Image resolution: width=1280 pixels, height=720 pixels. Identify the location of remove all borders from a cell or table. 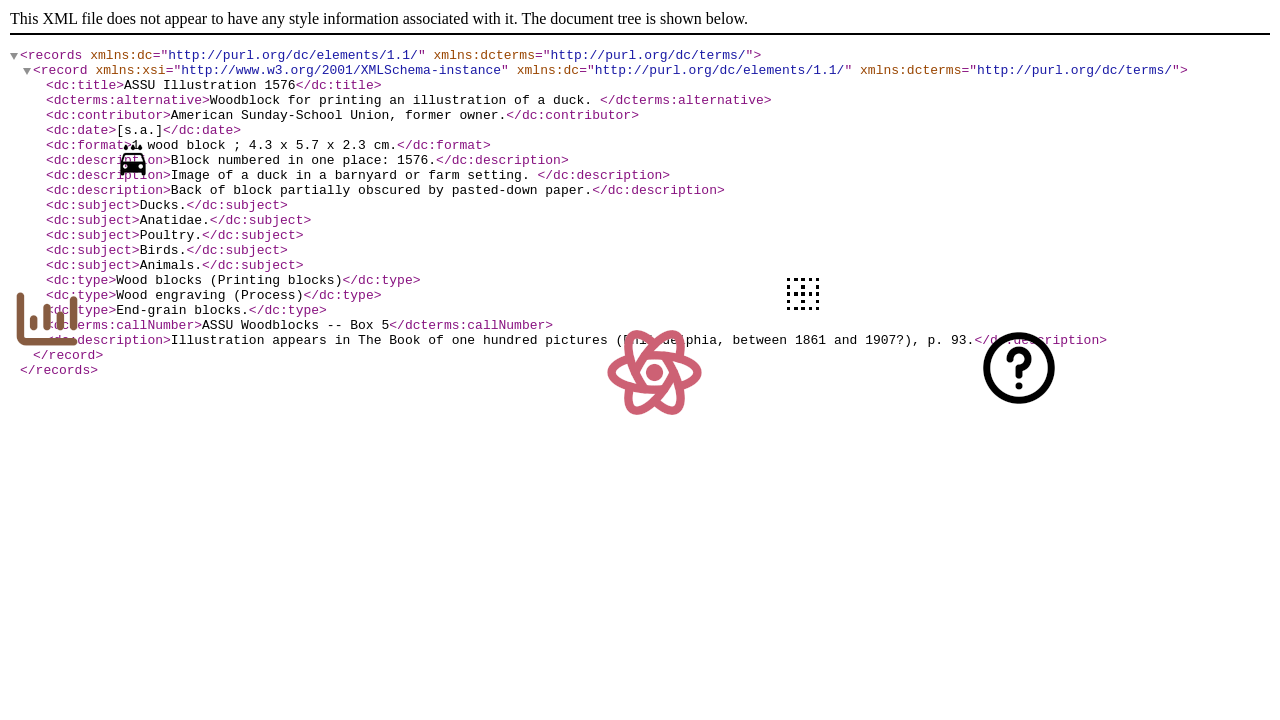
(803, 294).